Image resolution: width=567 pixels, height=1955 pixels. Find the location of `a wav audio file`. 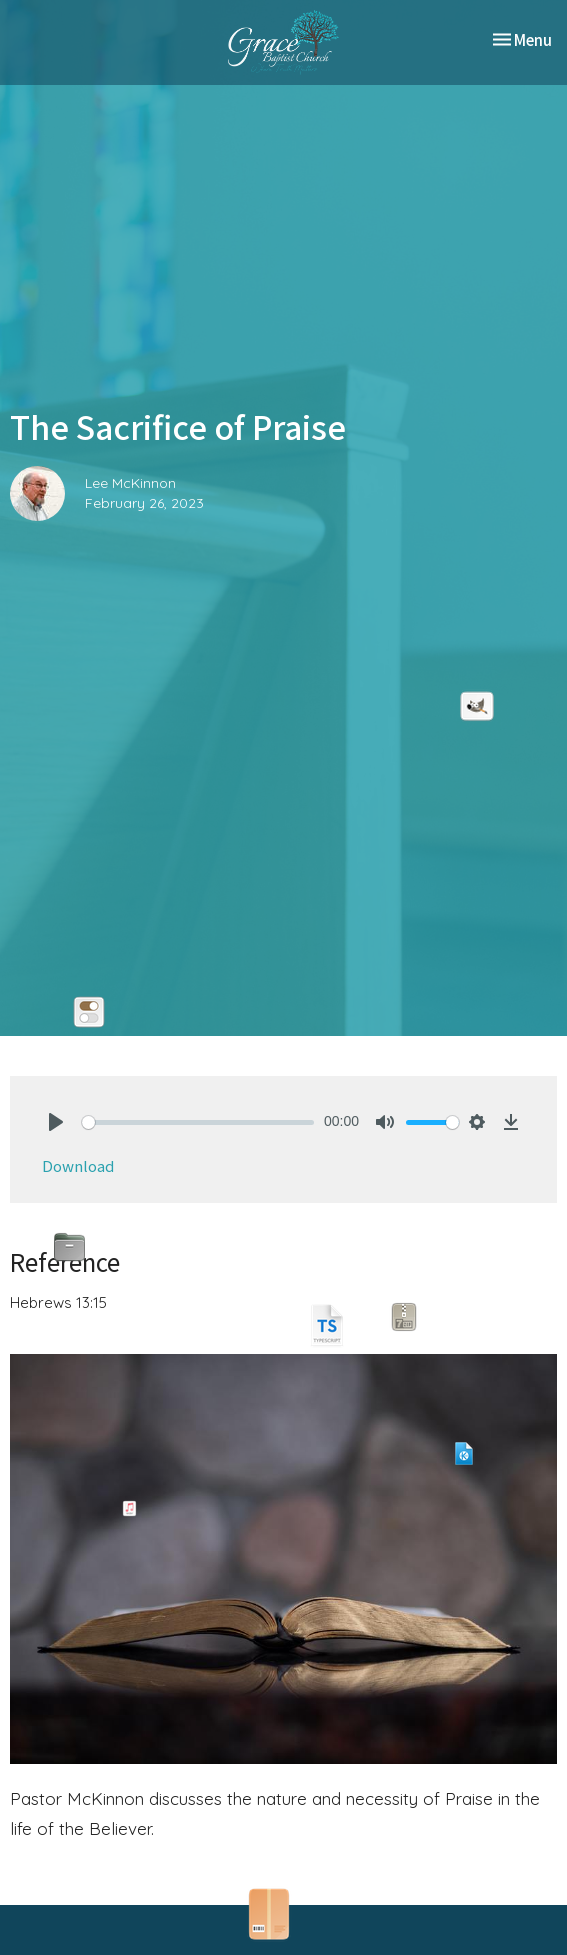

a wav audio file is located at coordinates (129, 1508).